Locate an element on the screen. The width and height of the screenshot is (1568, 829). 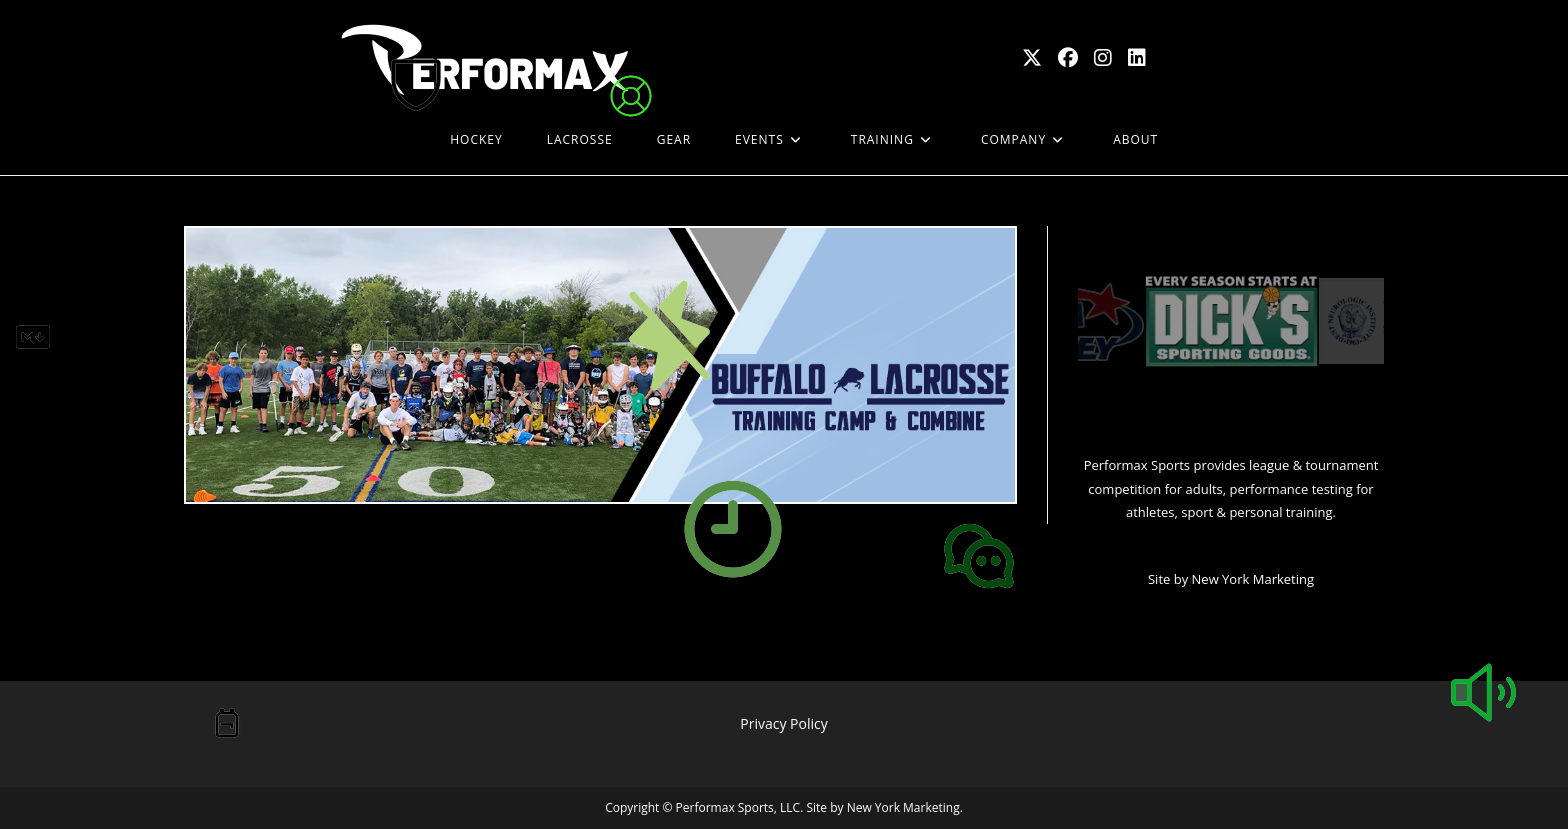
open wechat messaging app is located at coordinates (979, 556).